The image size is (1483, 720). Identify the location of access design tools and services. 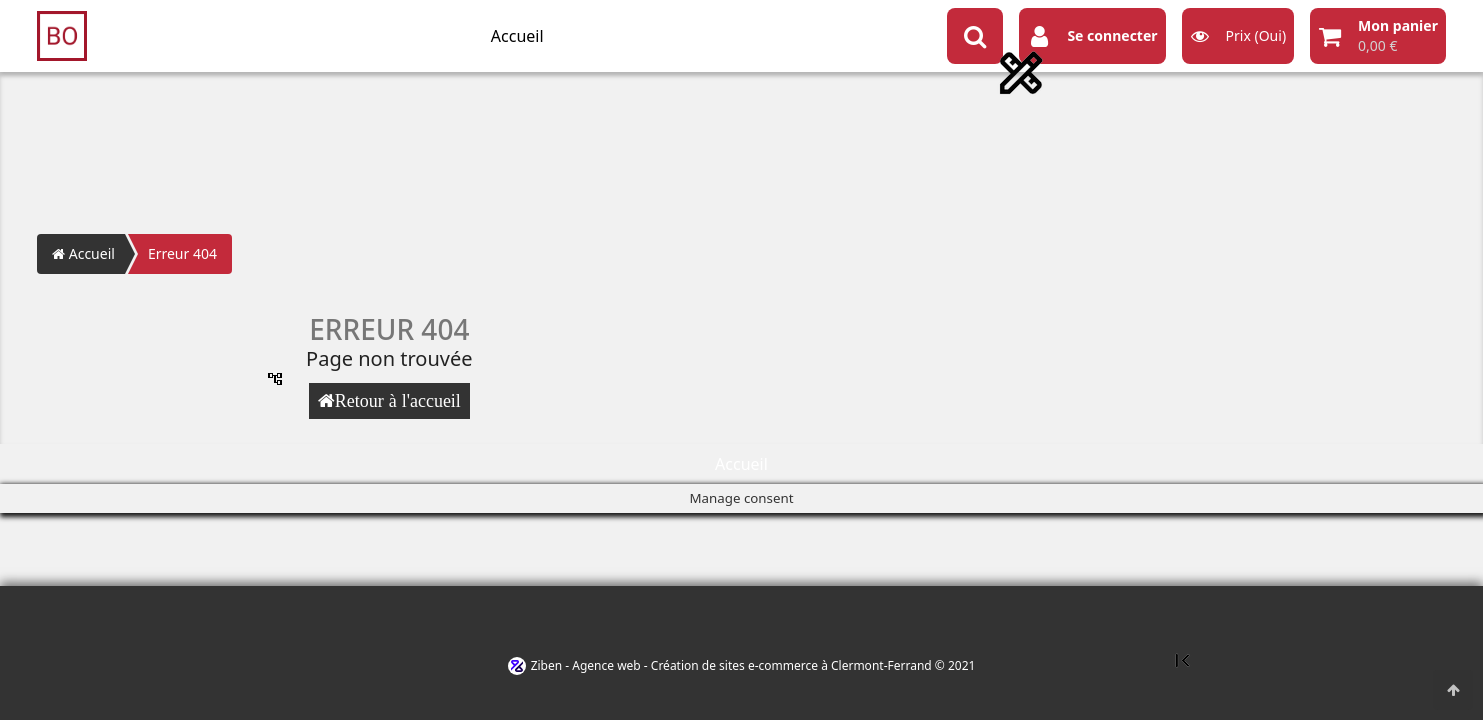
(1021, 73).